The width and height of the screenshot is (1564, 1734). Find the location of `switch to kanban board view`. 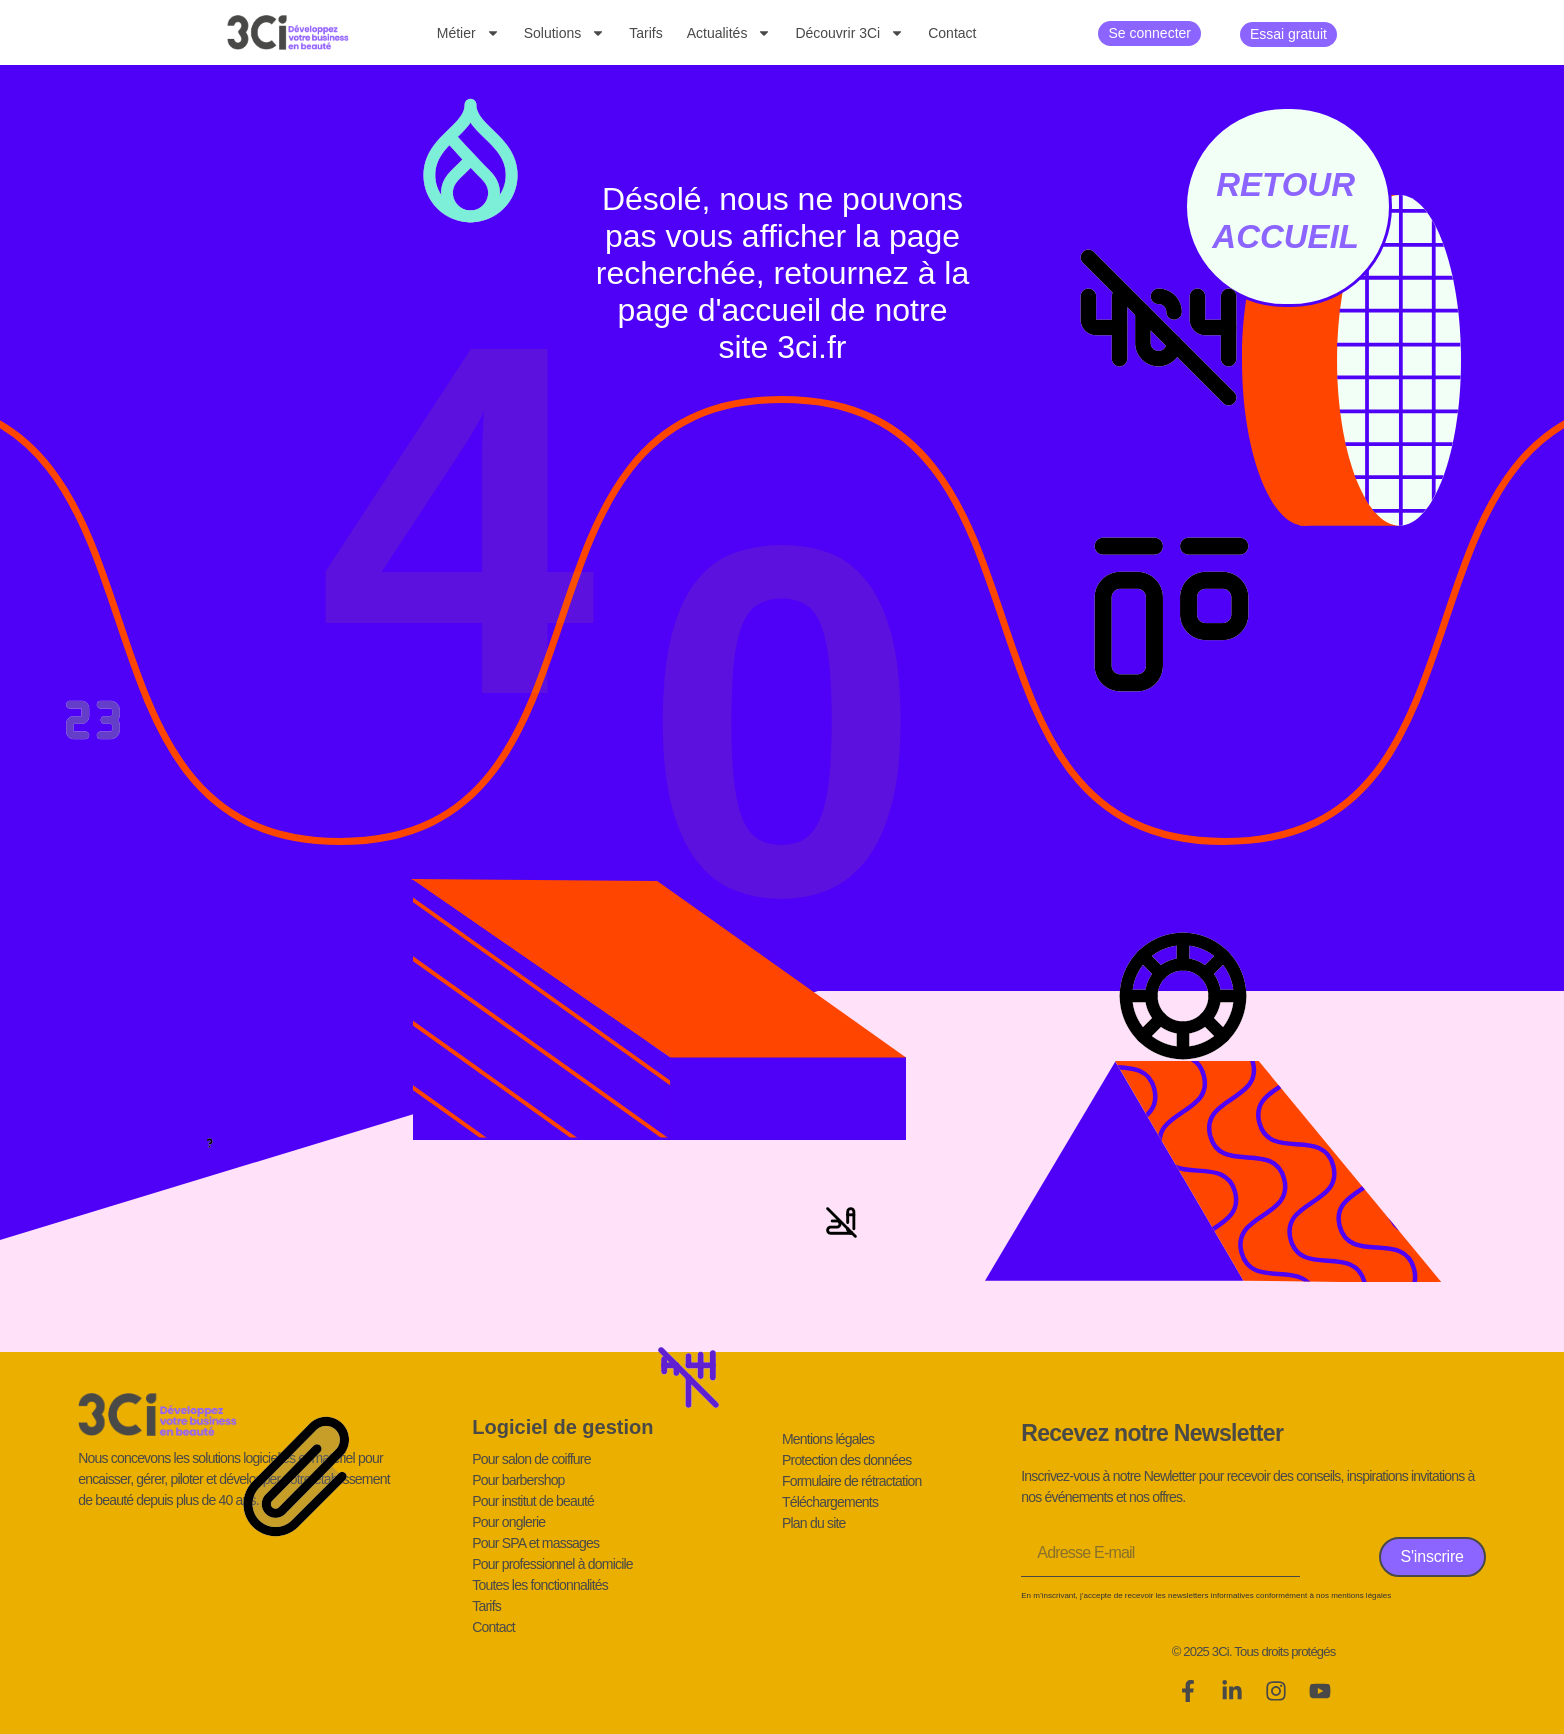

switch to kanban board view is located at coordinates (1171, 614).